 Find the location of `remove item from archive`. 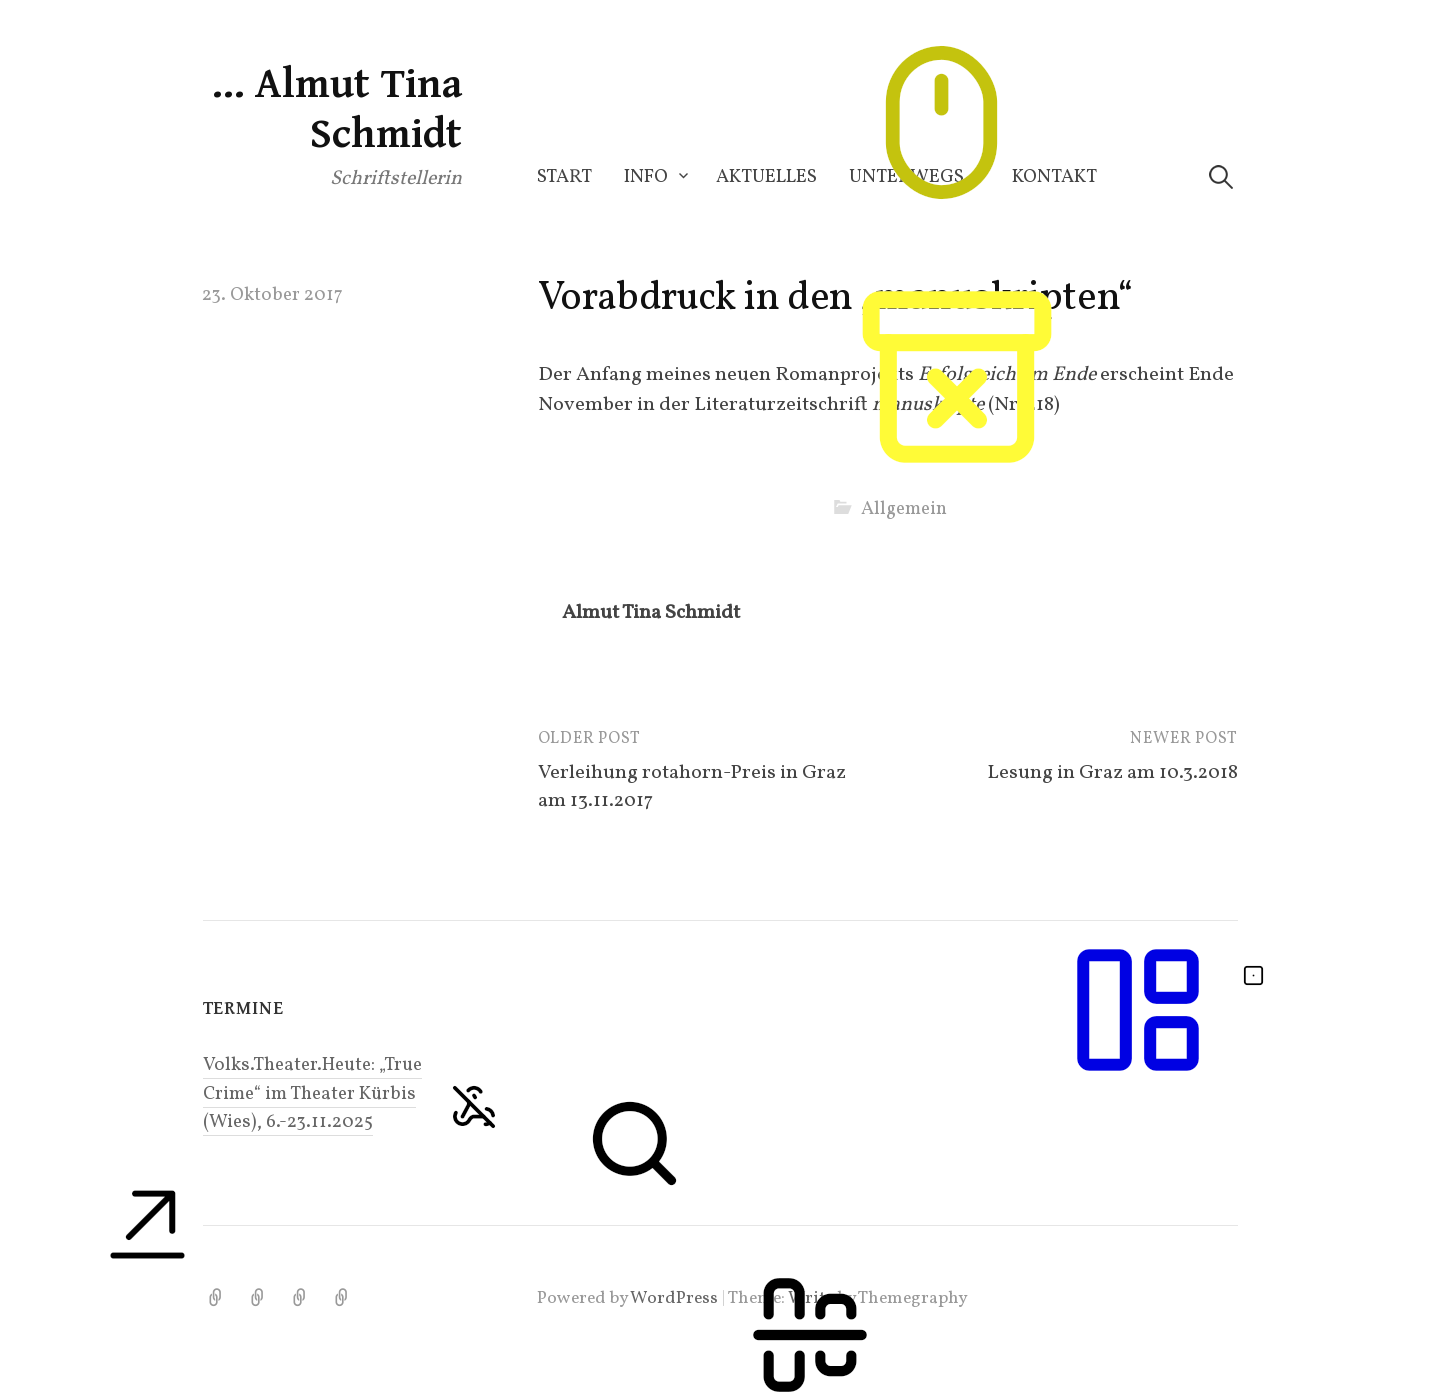

remove item from archive is located at coordinates (957, 377).